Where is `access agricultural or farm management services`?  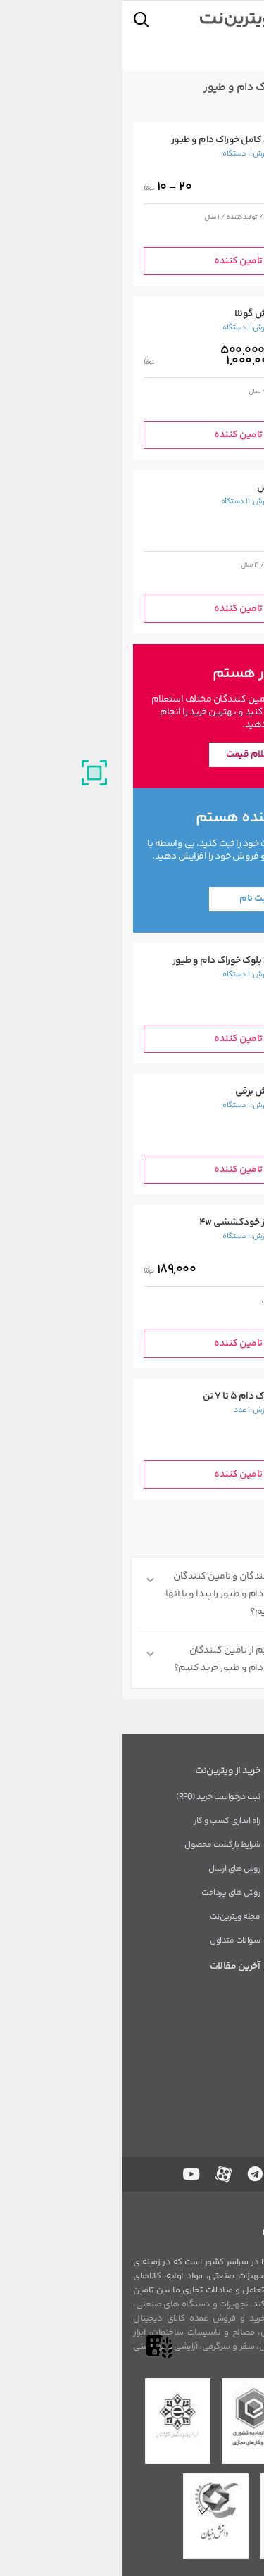
access agricultural or farm management services is located at coordinates (158, 2345).